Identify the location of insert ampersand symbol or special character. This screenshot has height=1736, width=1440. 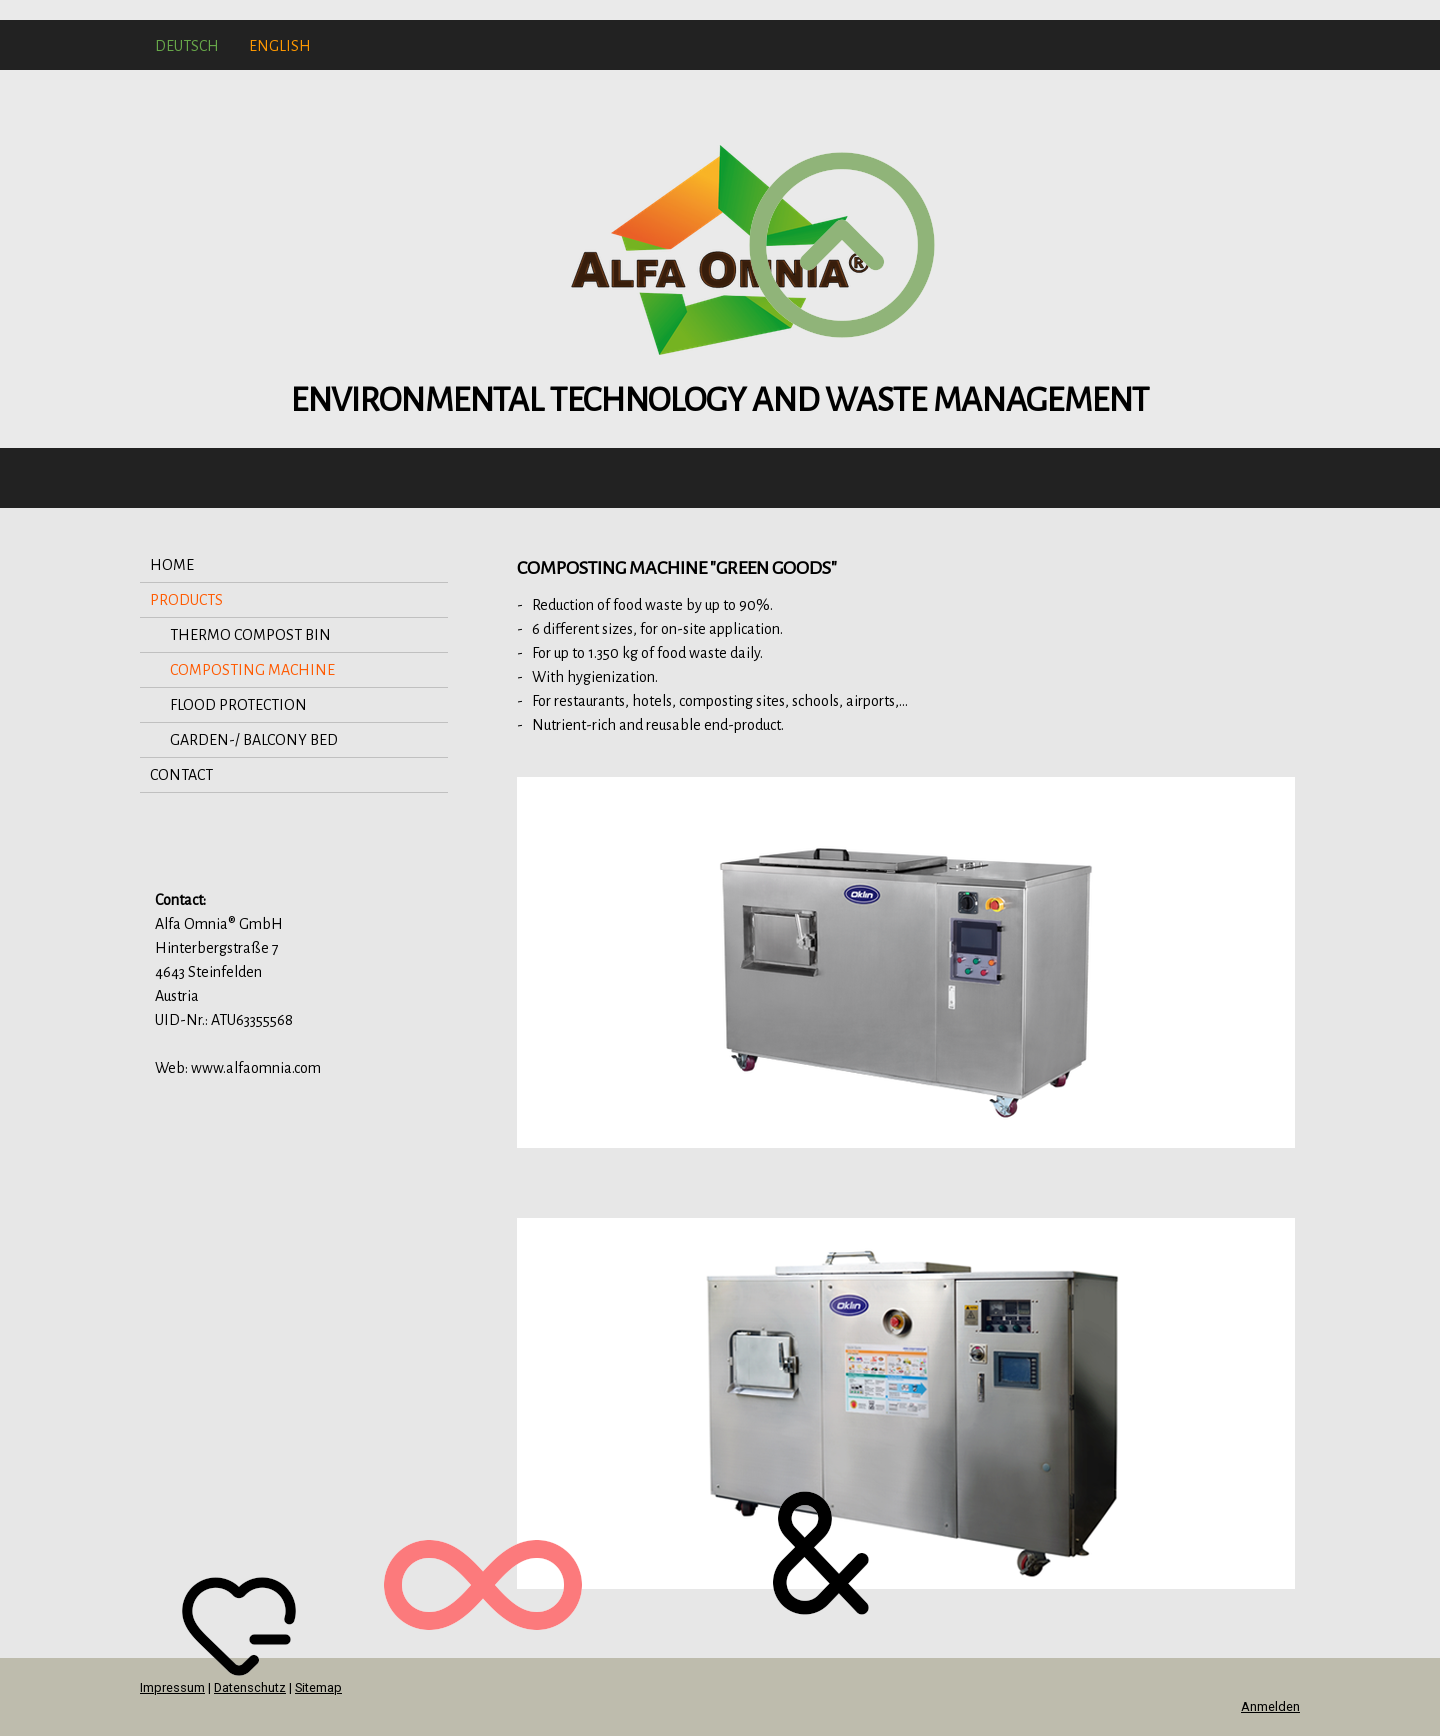
(814, 1553).